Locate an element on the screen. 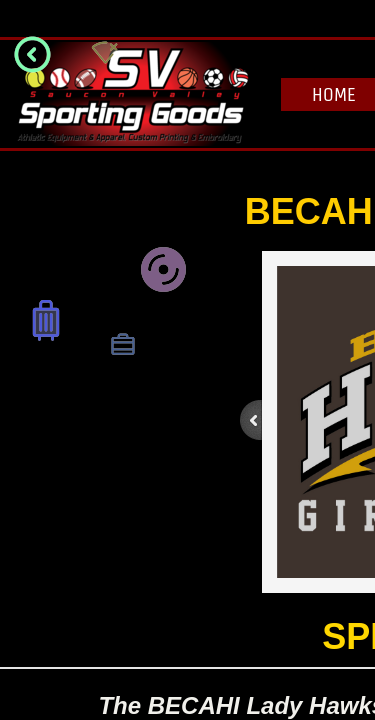 The height and width of the screenshot is (720, 375). access work or business documents is located at coordinates (123, 345).